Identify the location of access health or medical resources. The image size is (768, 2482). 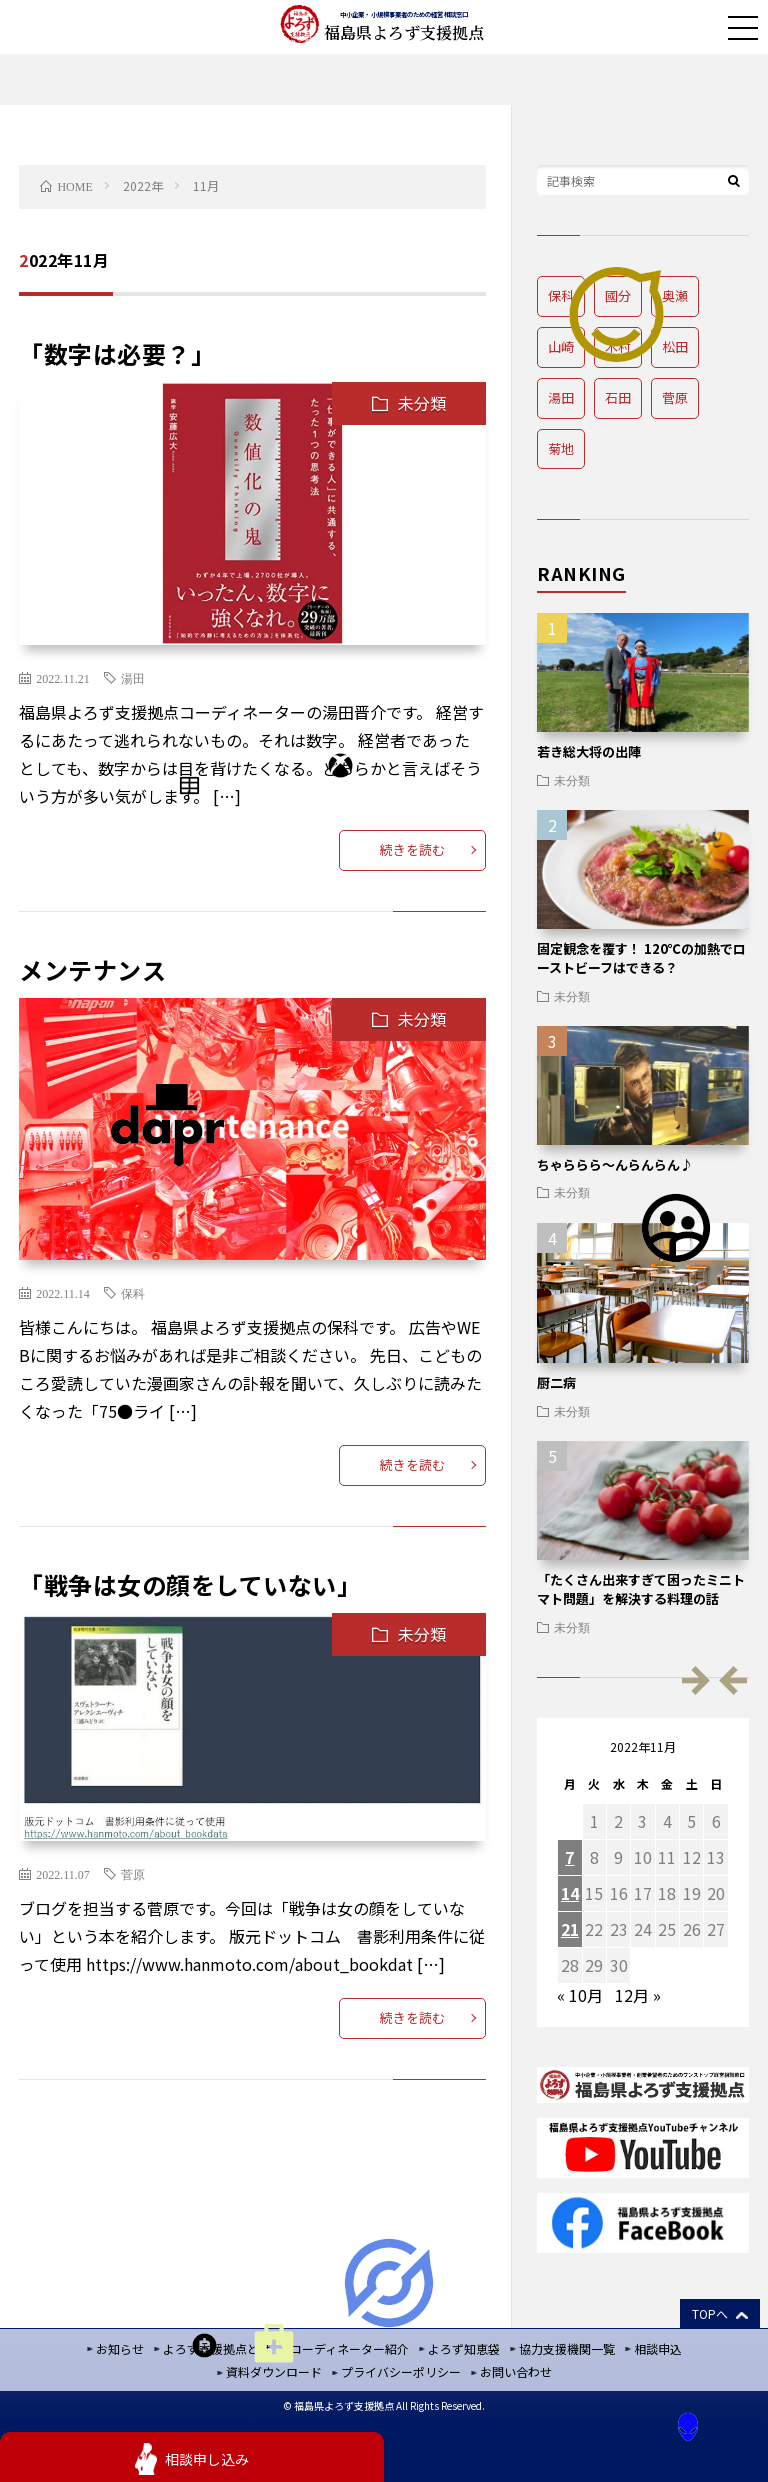
(274, 2345).